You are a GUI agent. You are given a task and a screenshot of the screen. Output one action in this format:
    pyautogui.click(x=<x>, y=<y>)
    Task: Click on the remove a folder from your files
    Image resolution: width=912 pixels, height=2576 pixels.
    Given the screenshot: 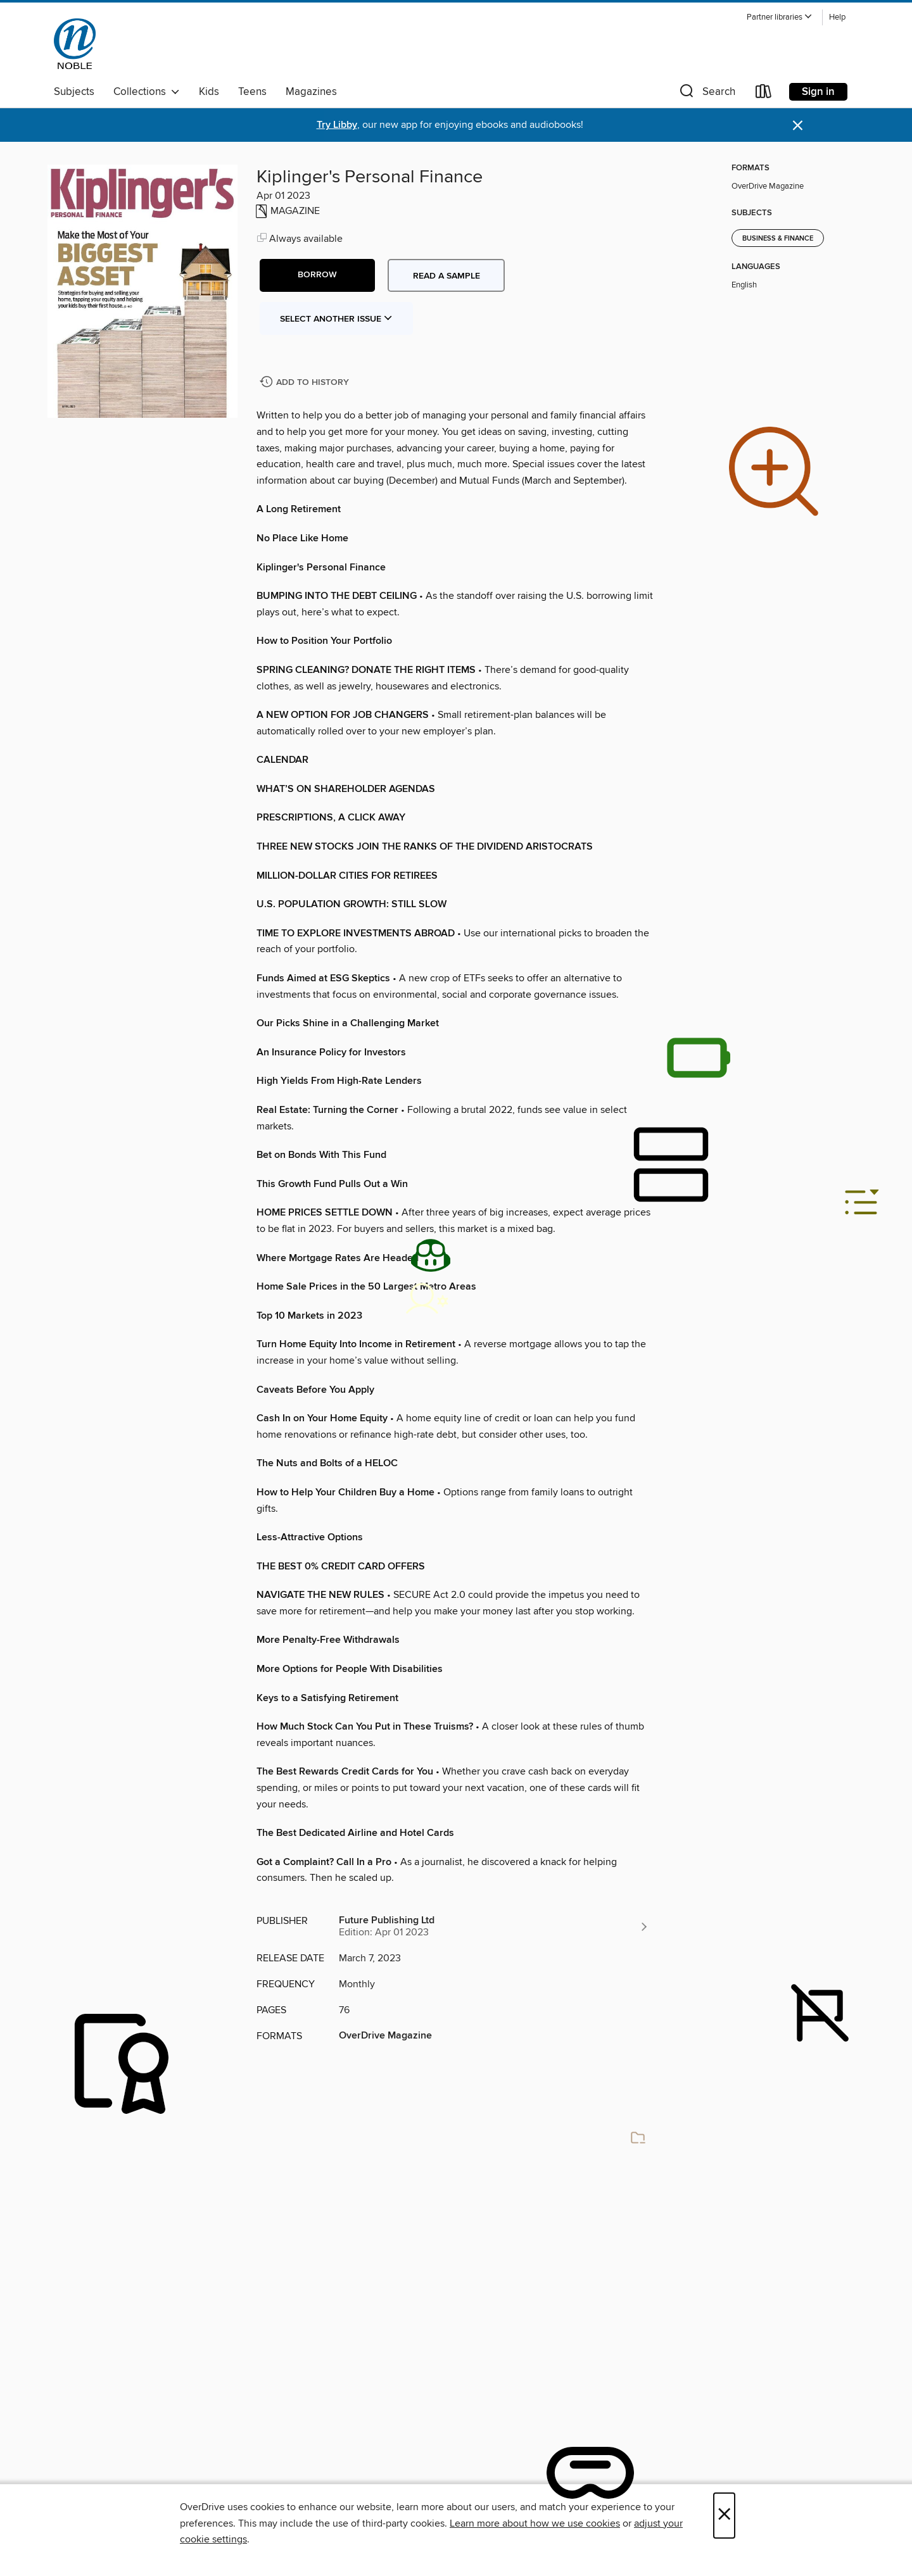 What is the action you would take?
    pyautogui.click(x=638, y=2138)
    